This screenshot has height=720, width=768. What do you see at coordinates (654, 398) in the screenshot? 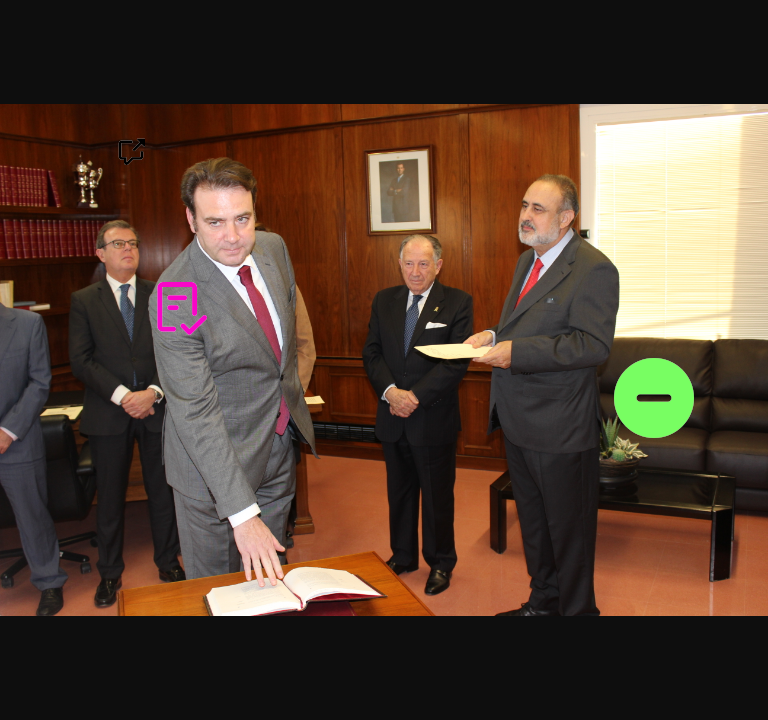
I see `remove an item from a list` at bounding box center [654, 398].